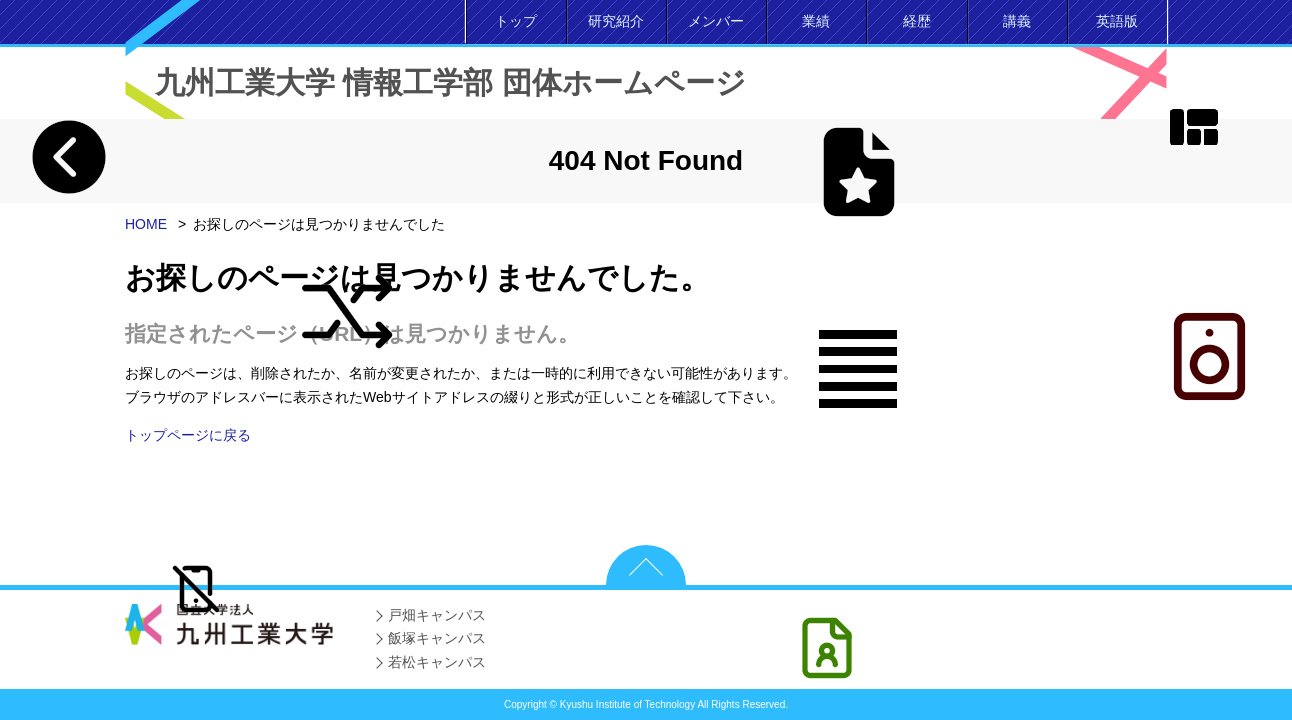 The width and height of the screenshot is (1292, 720). What do you see at coordinates (858, 369) in the screenshot?
I see `justify text alignment` at bounding box center [858, 369].